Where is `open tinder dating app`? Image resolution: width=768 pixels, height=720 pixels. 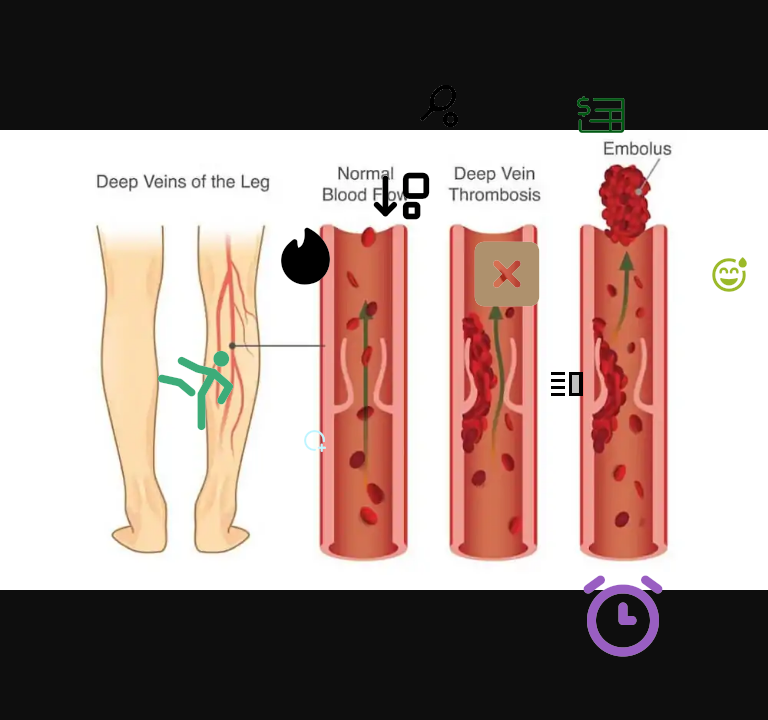
open tinder dating app is located at coordinates (305, 257).